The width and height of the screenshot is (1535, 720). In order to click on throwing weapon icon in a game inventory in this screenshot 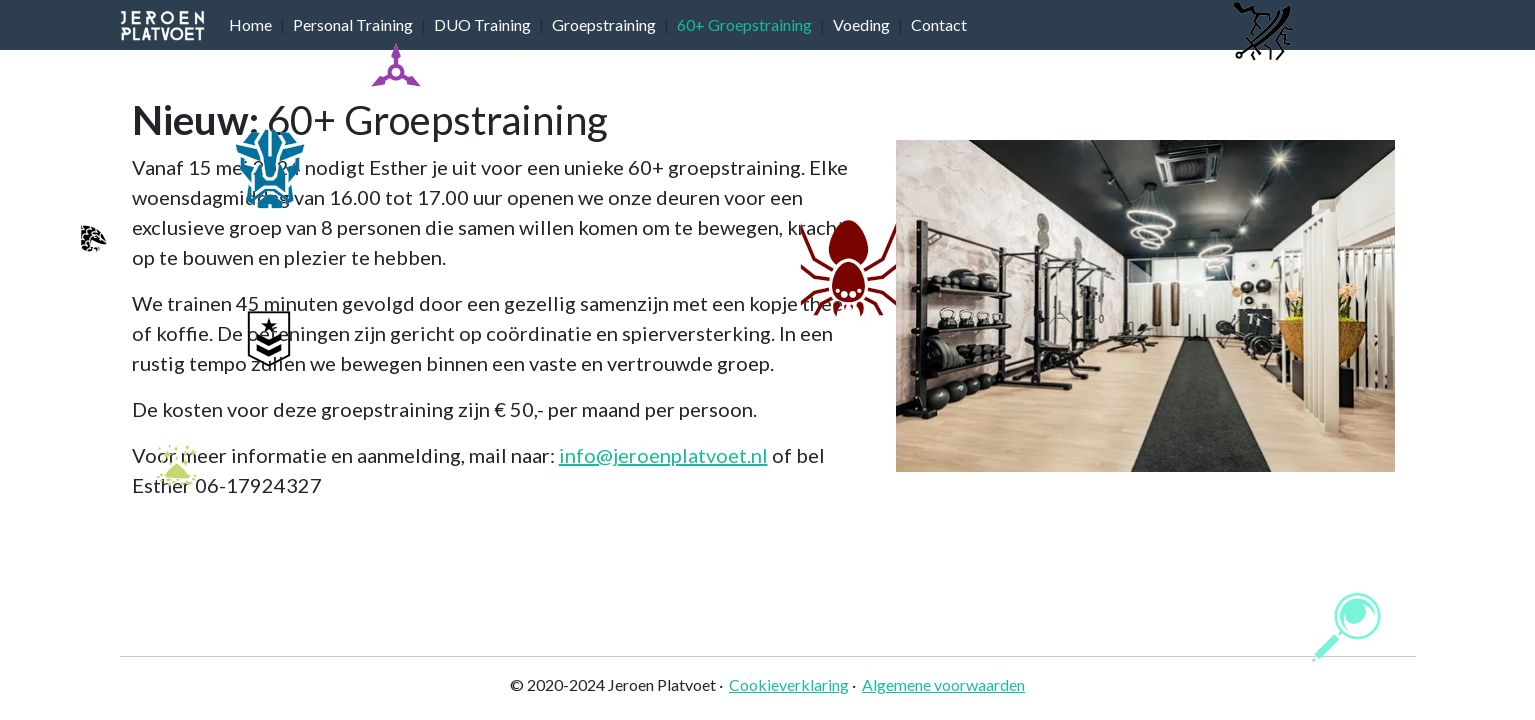, I will do `click(396, 65)`.